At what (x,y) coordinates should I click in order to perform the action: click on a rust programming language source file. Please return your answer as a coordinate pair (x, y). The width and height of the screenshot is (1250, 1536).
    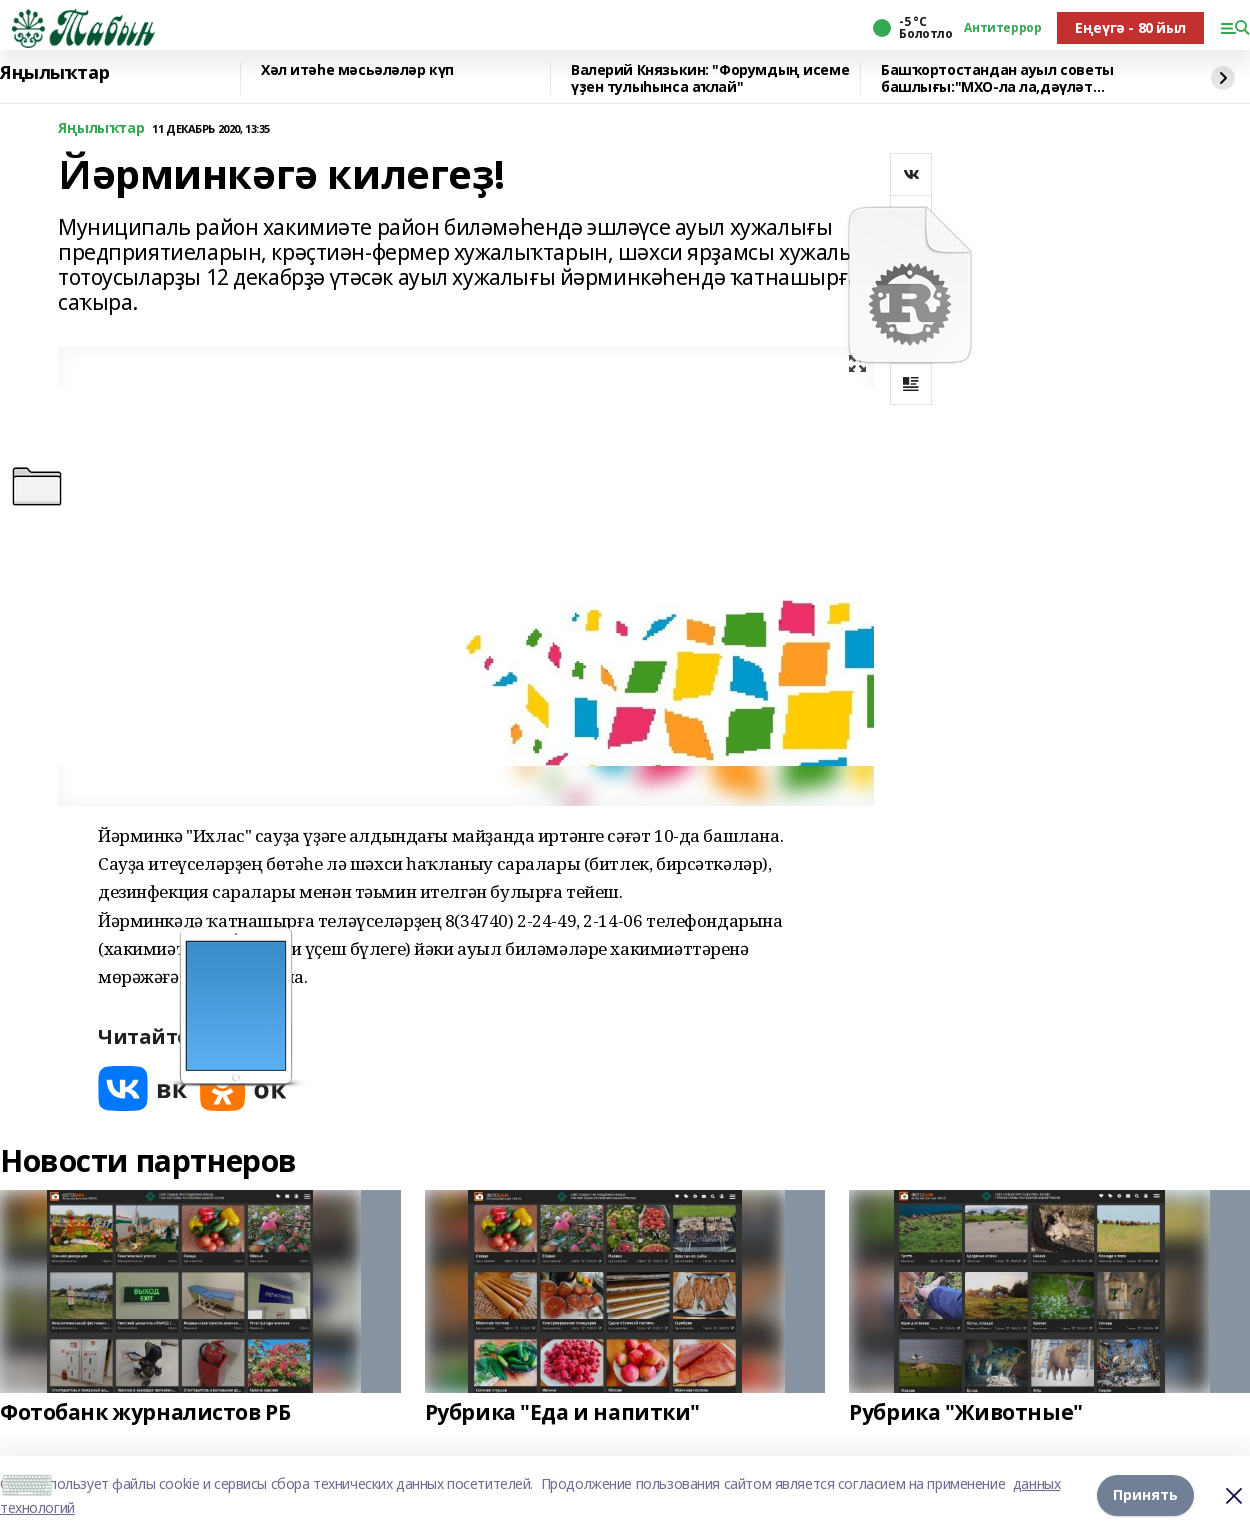
    Looking at the image, I should click on (910, 285).